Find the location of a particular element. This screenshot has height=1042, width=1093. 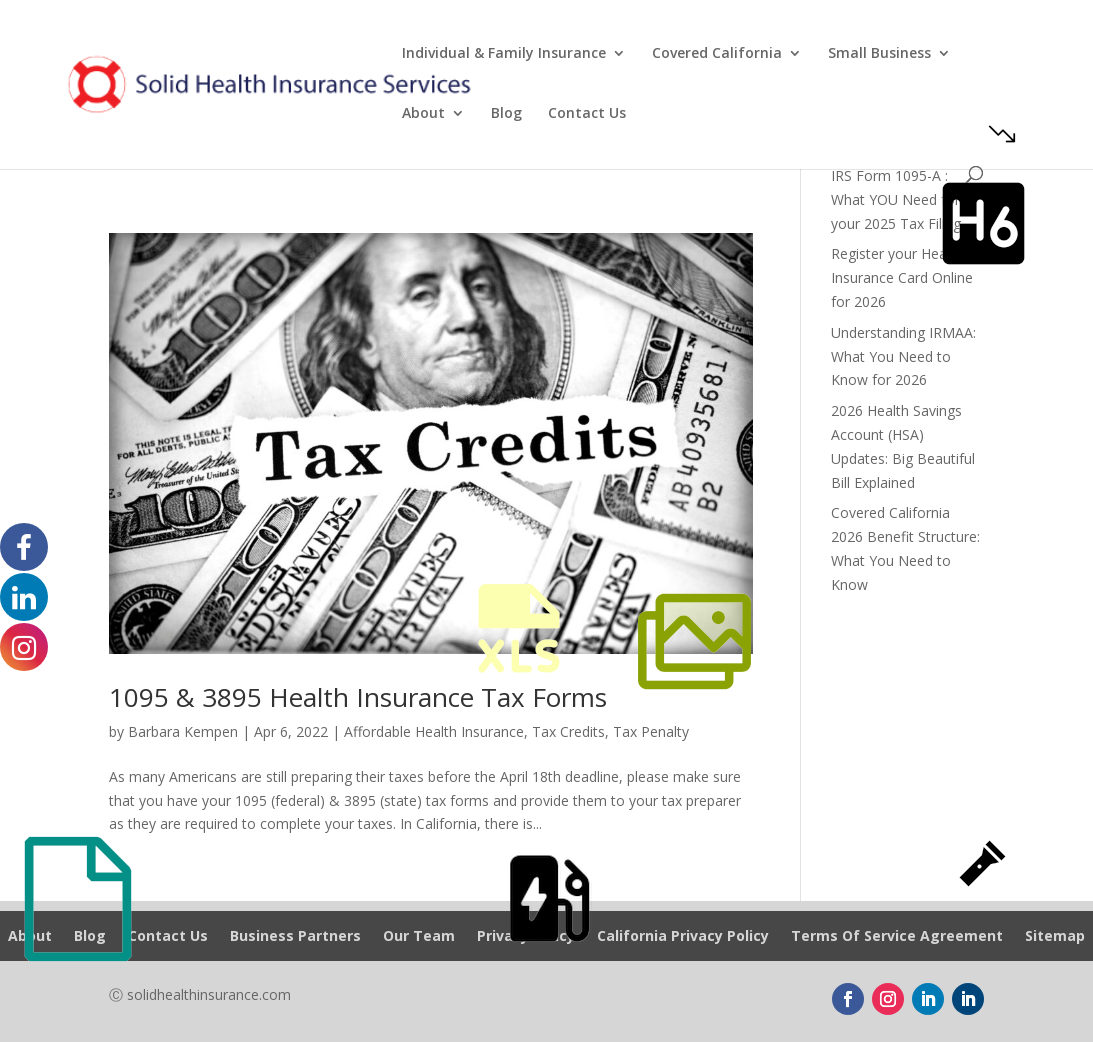

open an Excel spreadsheet file is located at coordinates (519, 632).